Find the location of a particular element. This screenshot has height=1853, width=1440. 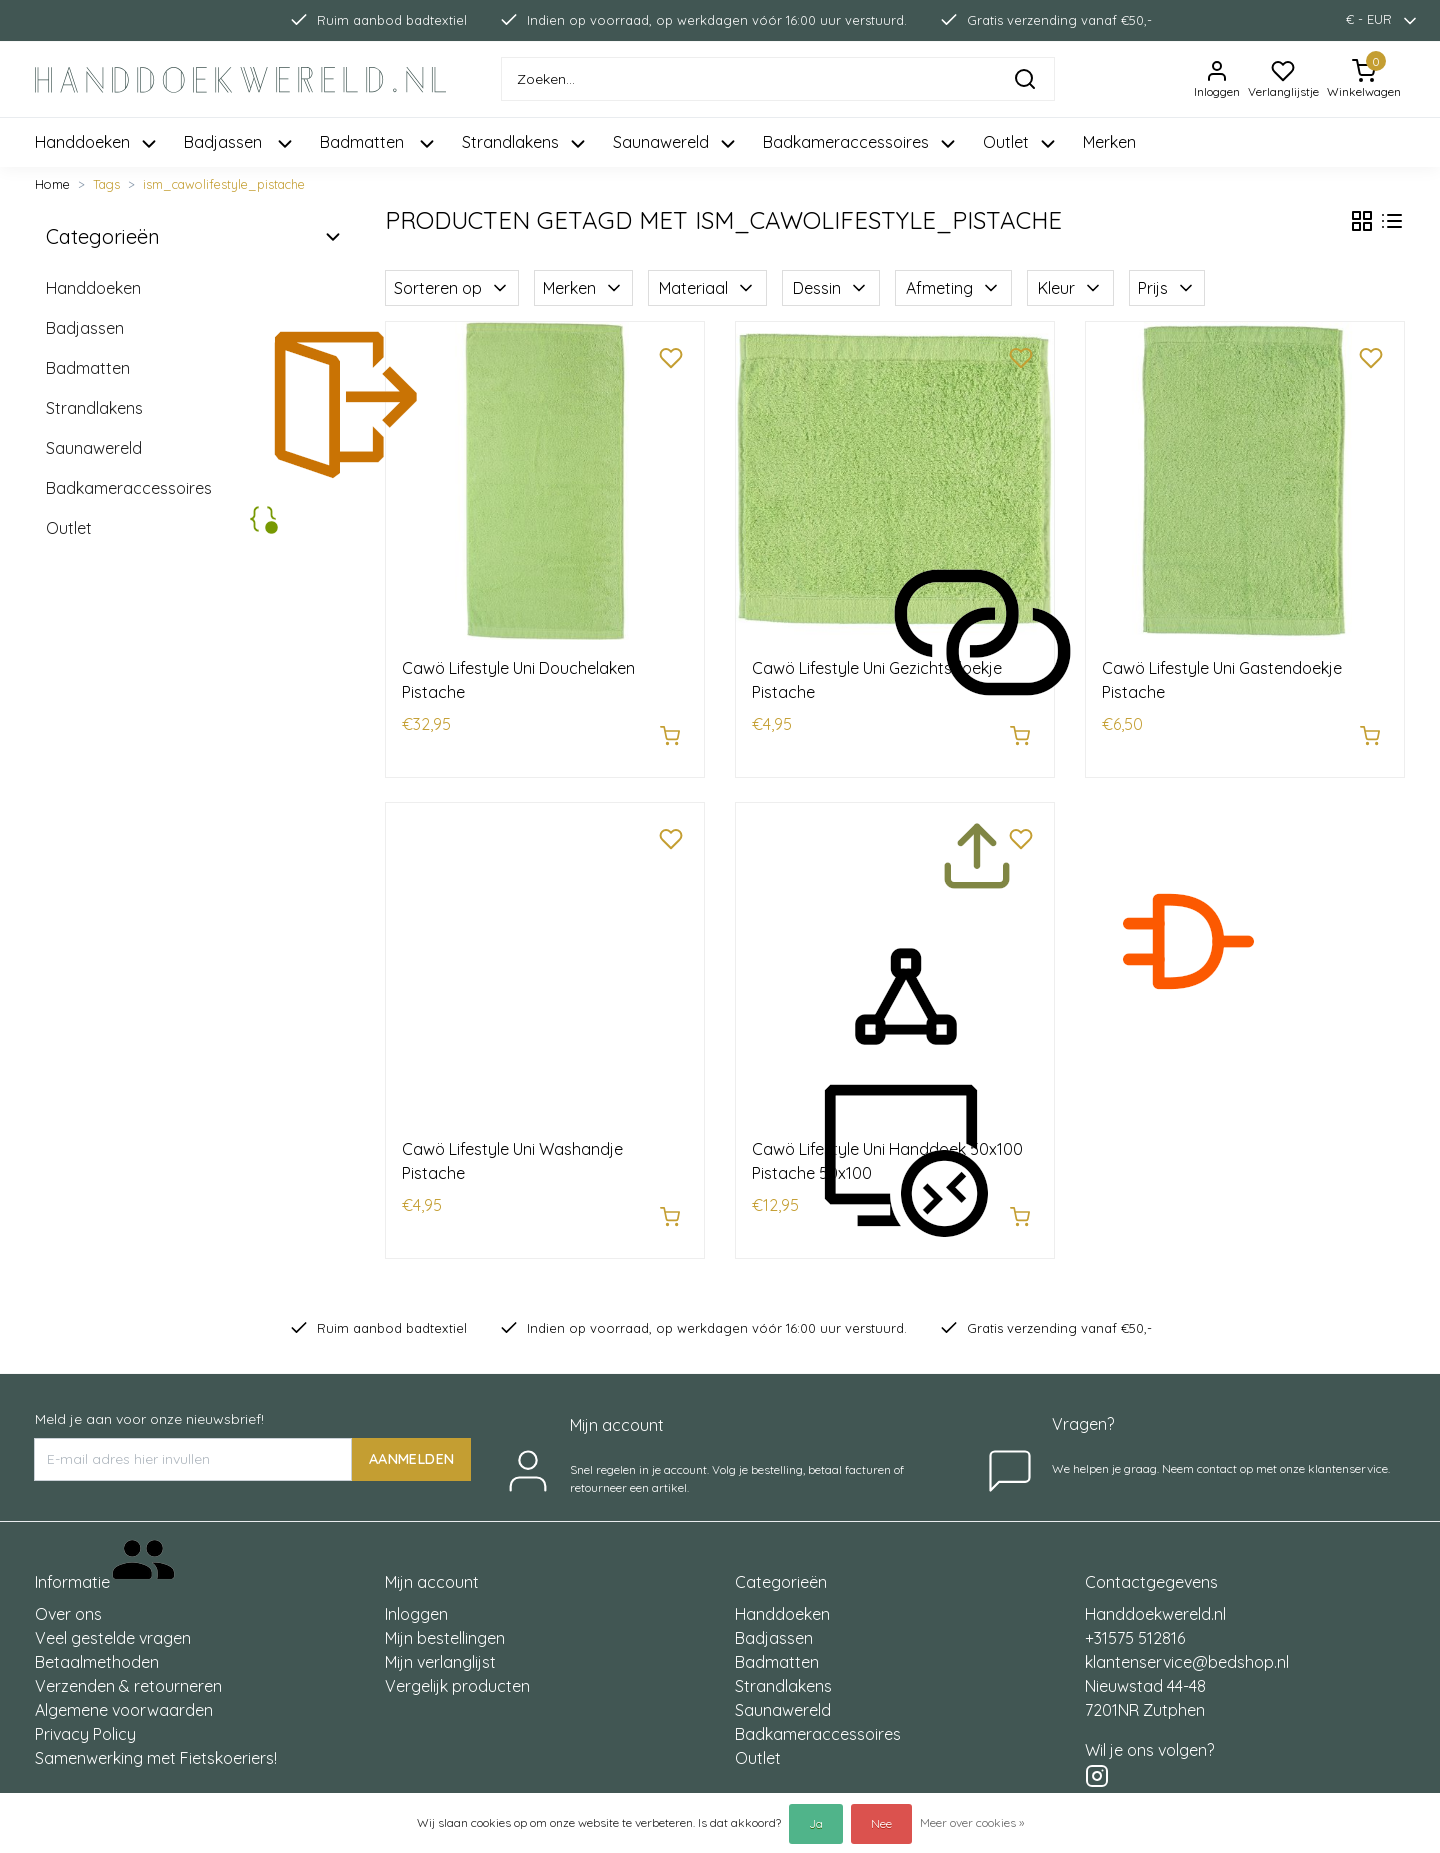

represents a logical AND gate in circuit diagrams is located at coordinates (1188, 941).